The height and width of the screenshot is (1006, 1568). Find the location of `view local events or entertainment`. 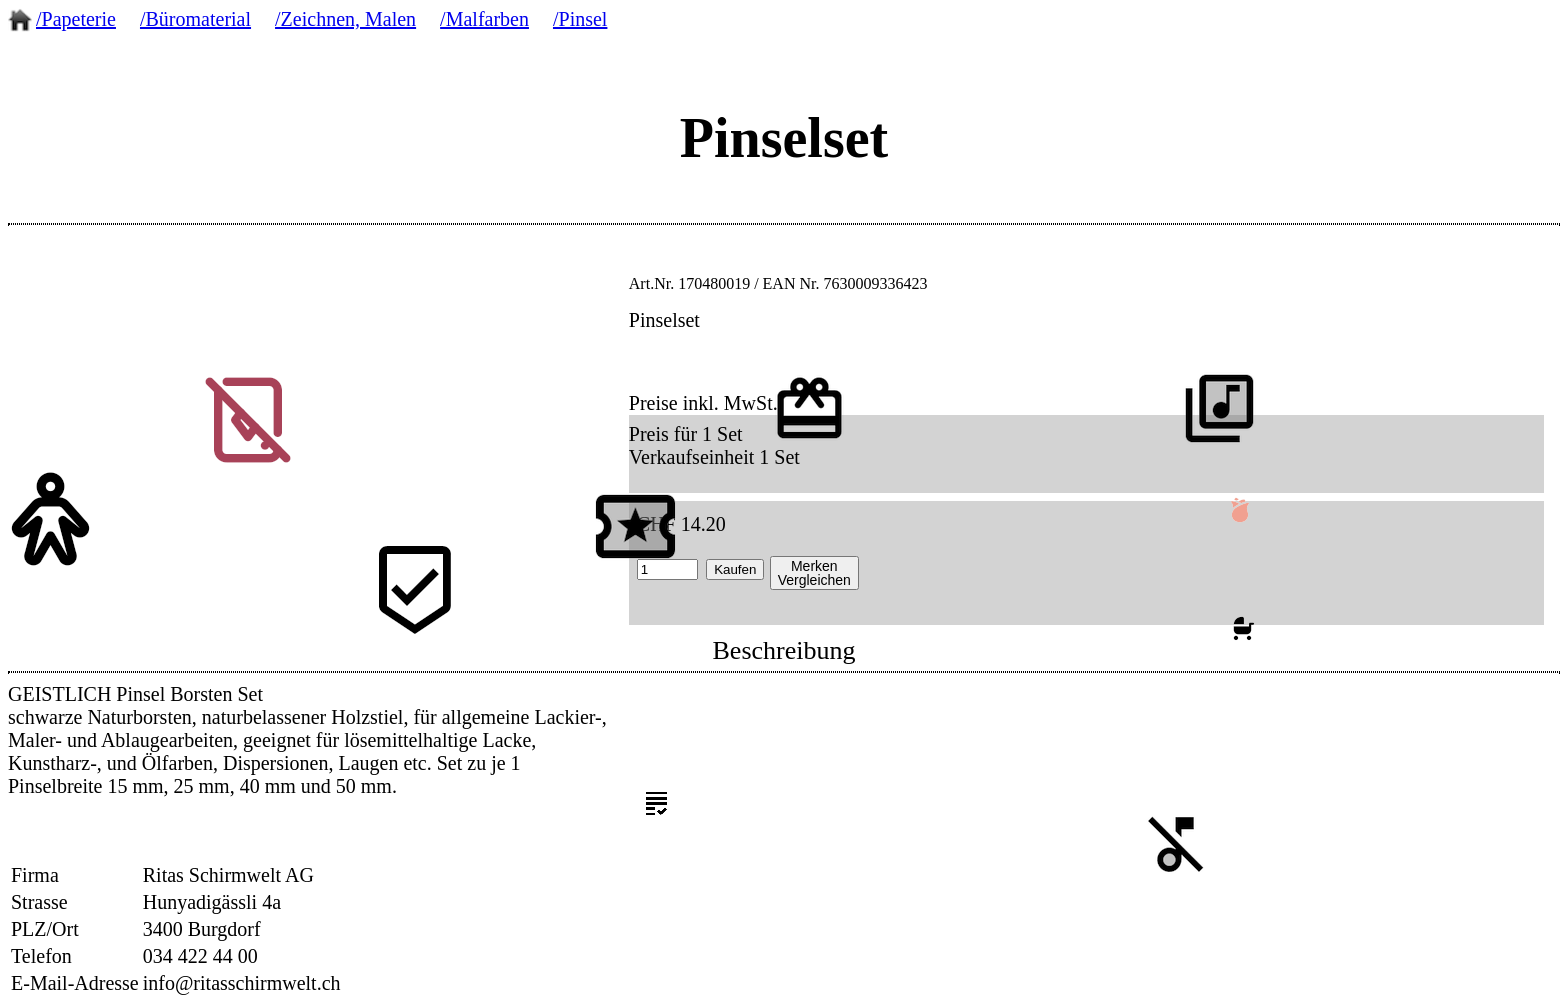

view local events or entertainment is located at coordinates (635, 526).